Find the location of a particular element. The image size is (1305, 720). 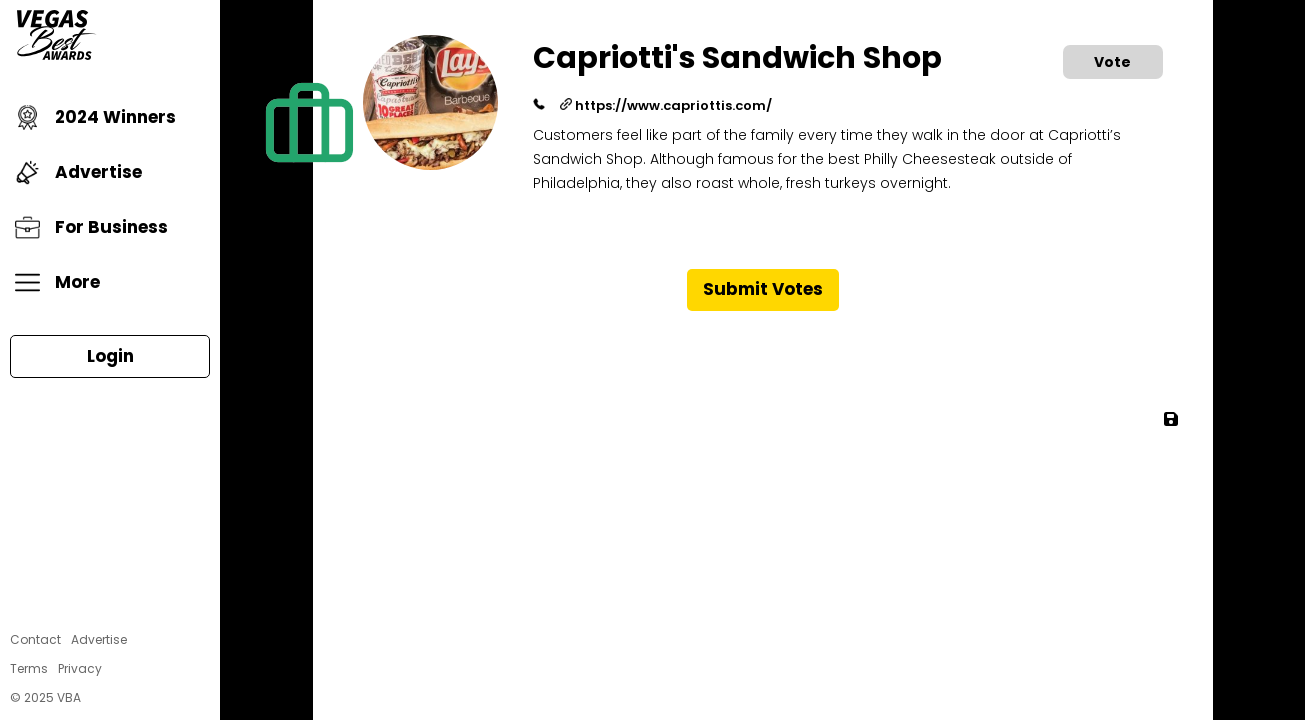

access work or business-related features is located at coordinates (309, 126).